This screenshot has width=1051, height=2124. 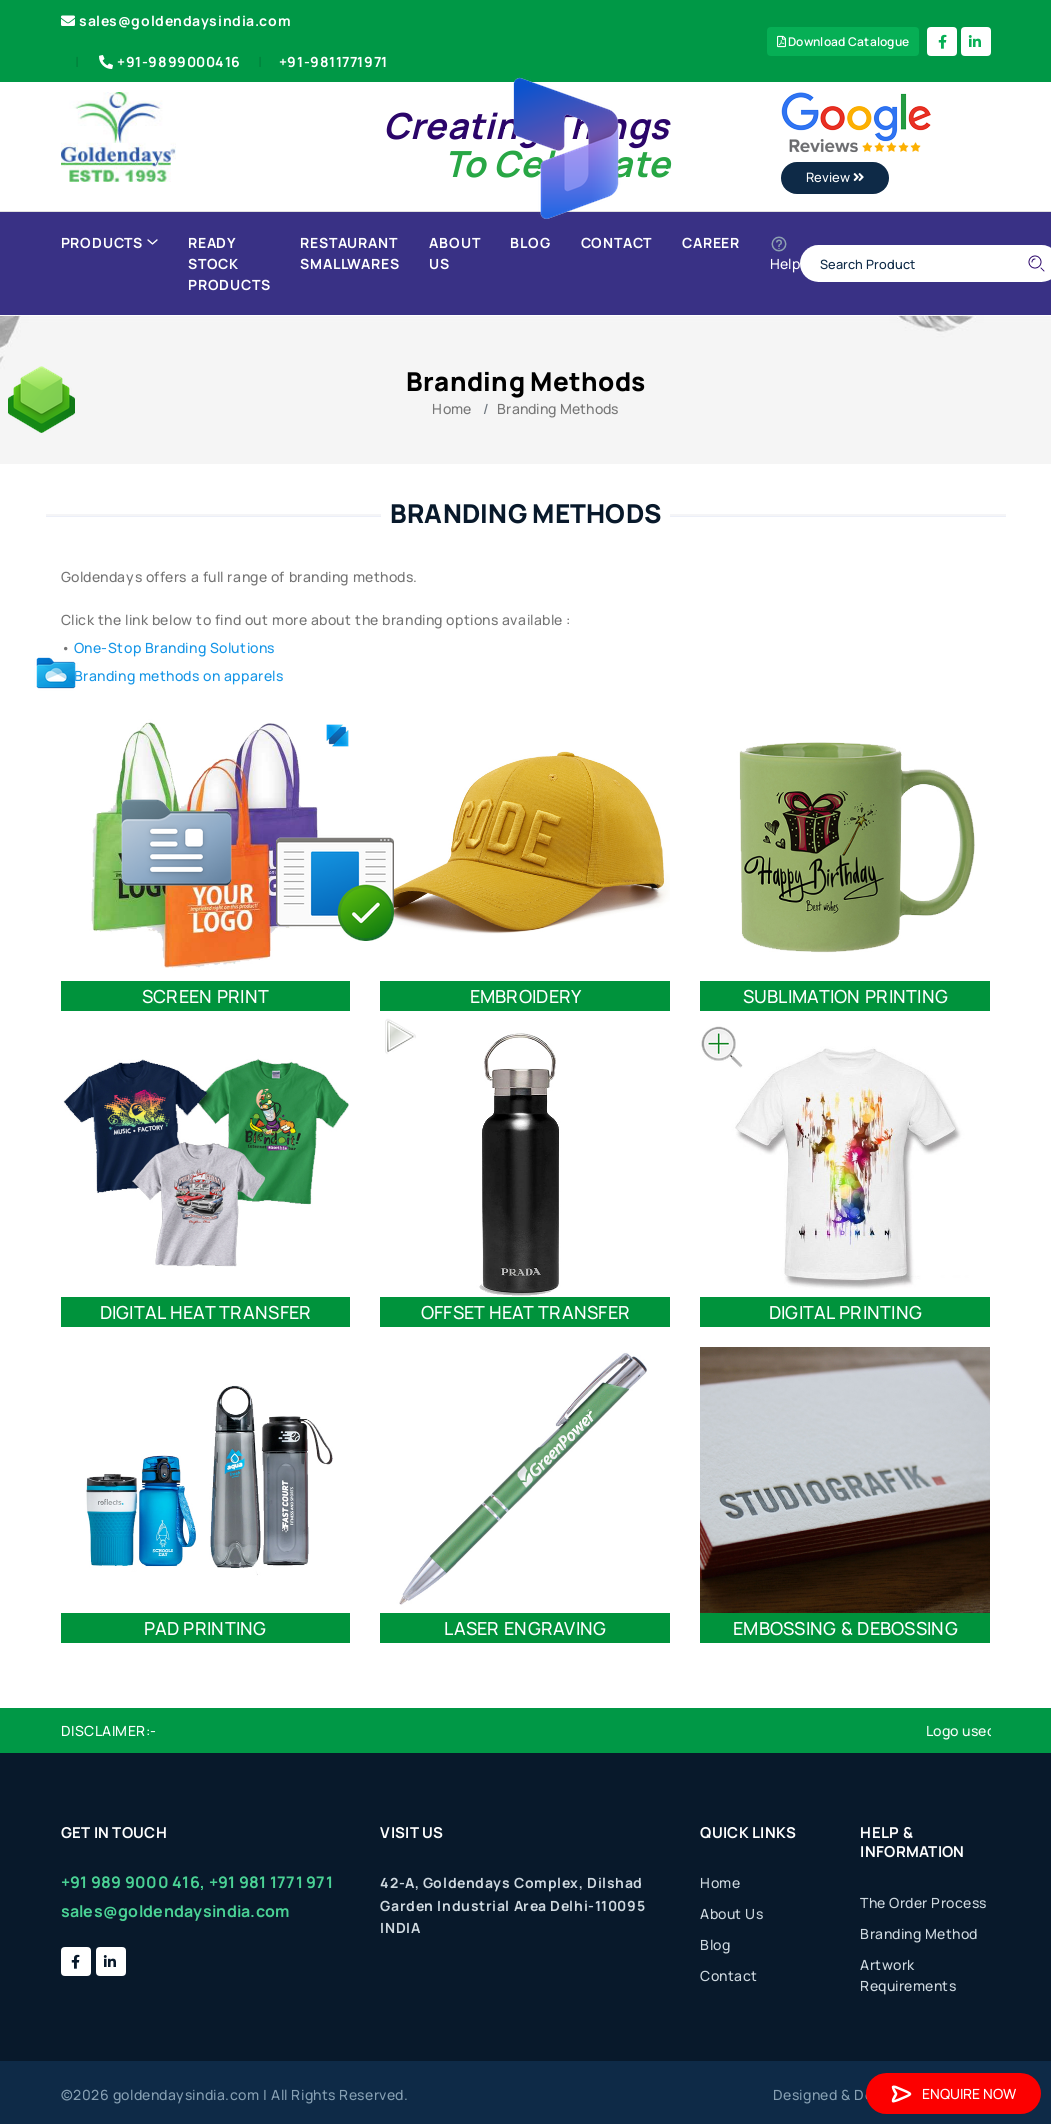 What do you see at coordinates (176, 845) in the screenshot?
I see `open your documents folder` at bounding box center [176, 845].